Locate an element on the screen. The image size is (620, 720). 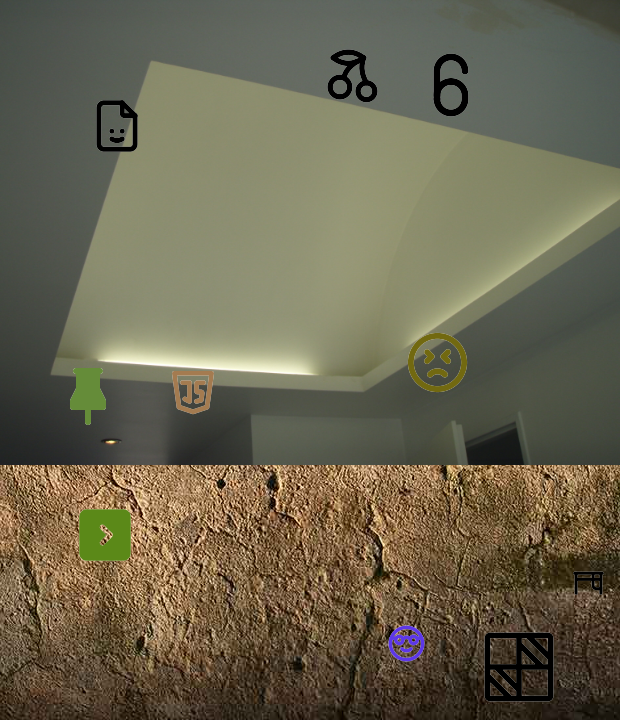
indicates step 6 in a multi-step process is located at coordinates (451, 85).